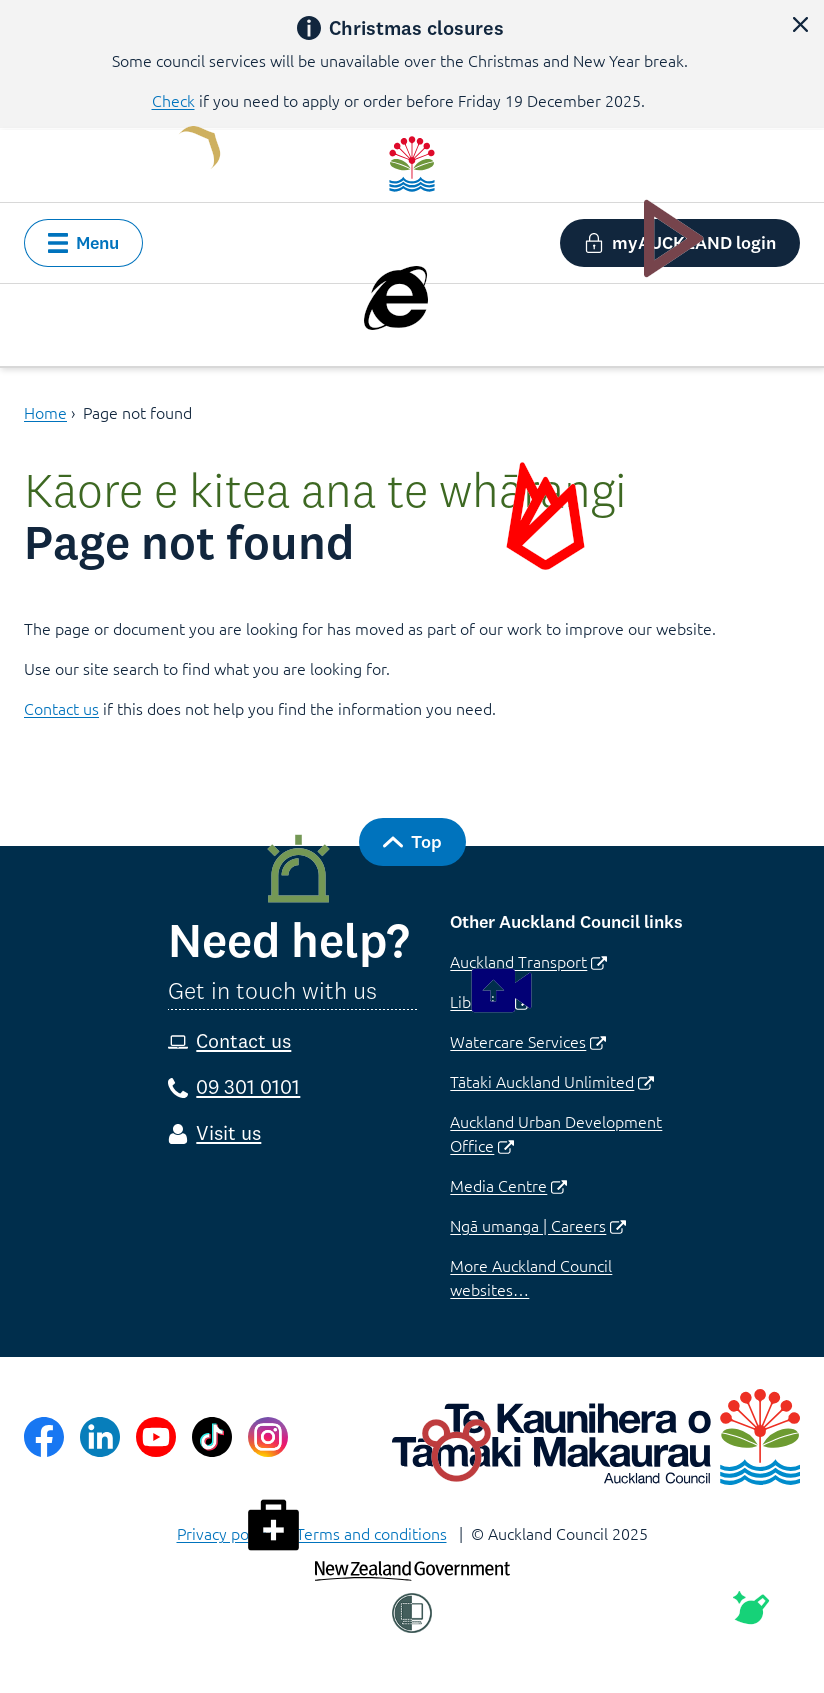  What do you see at coordinates (545, 515) in the screenshot?
I see `Firebase platform logo` at bounding box center [545, 515].